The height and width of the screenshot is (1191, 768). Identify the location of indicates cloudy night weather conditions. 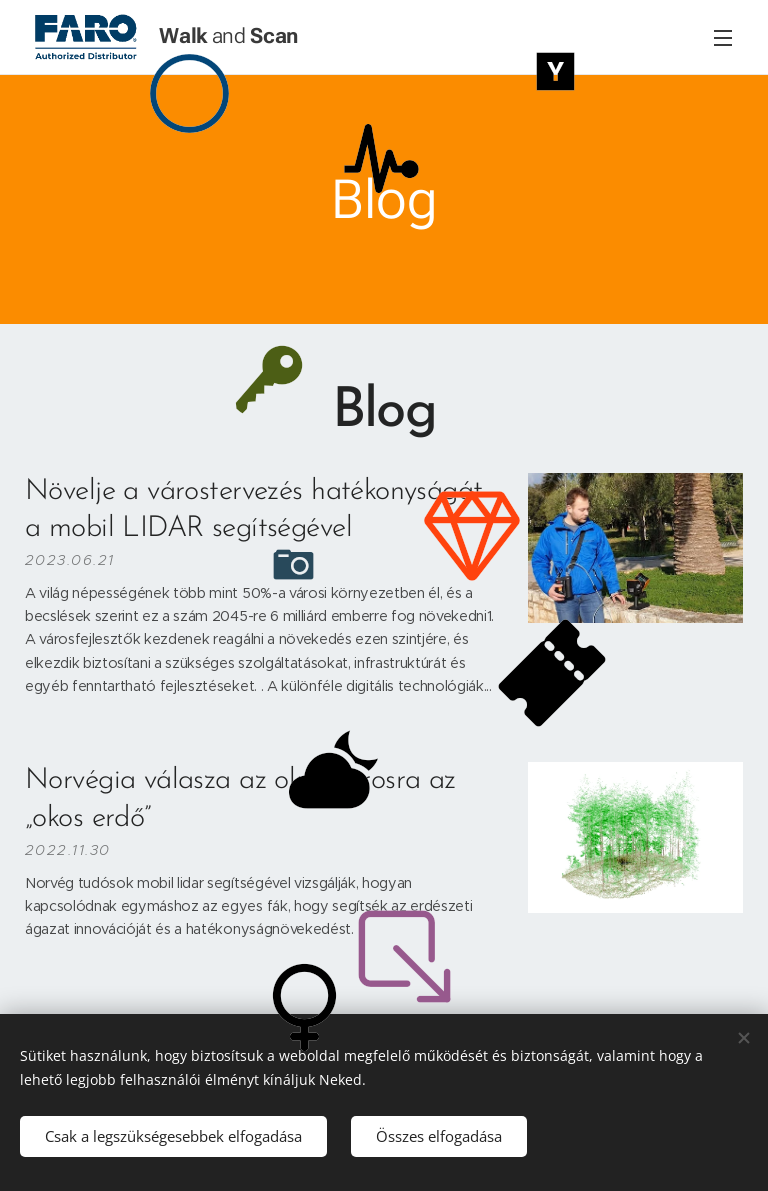
(333, 769).